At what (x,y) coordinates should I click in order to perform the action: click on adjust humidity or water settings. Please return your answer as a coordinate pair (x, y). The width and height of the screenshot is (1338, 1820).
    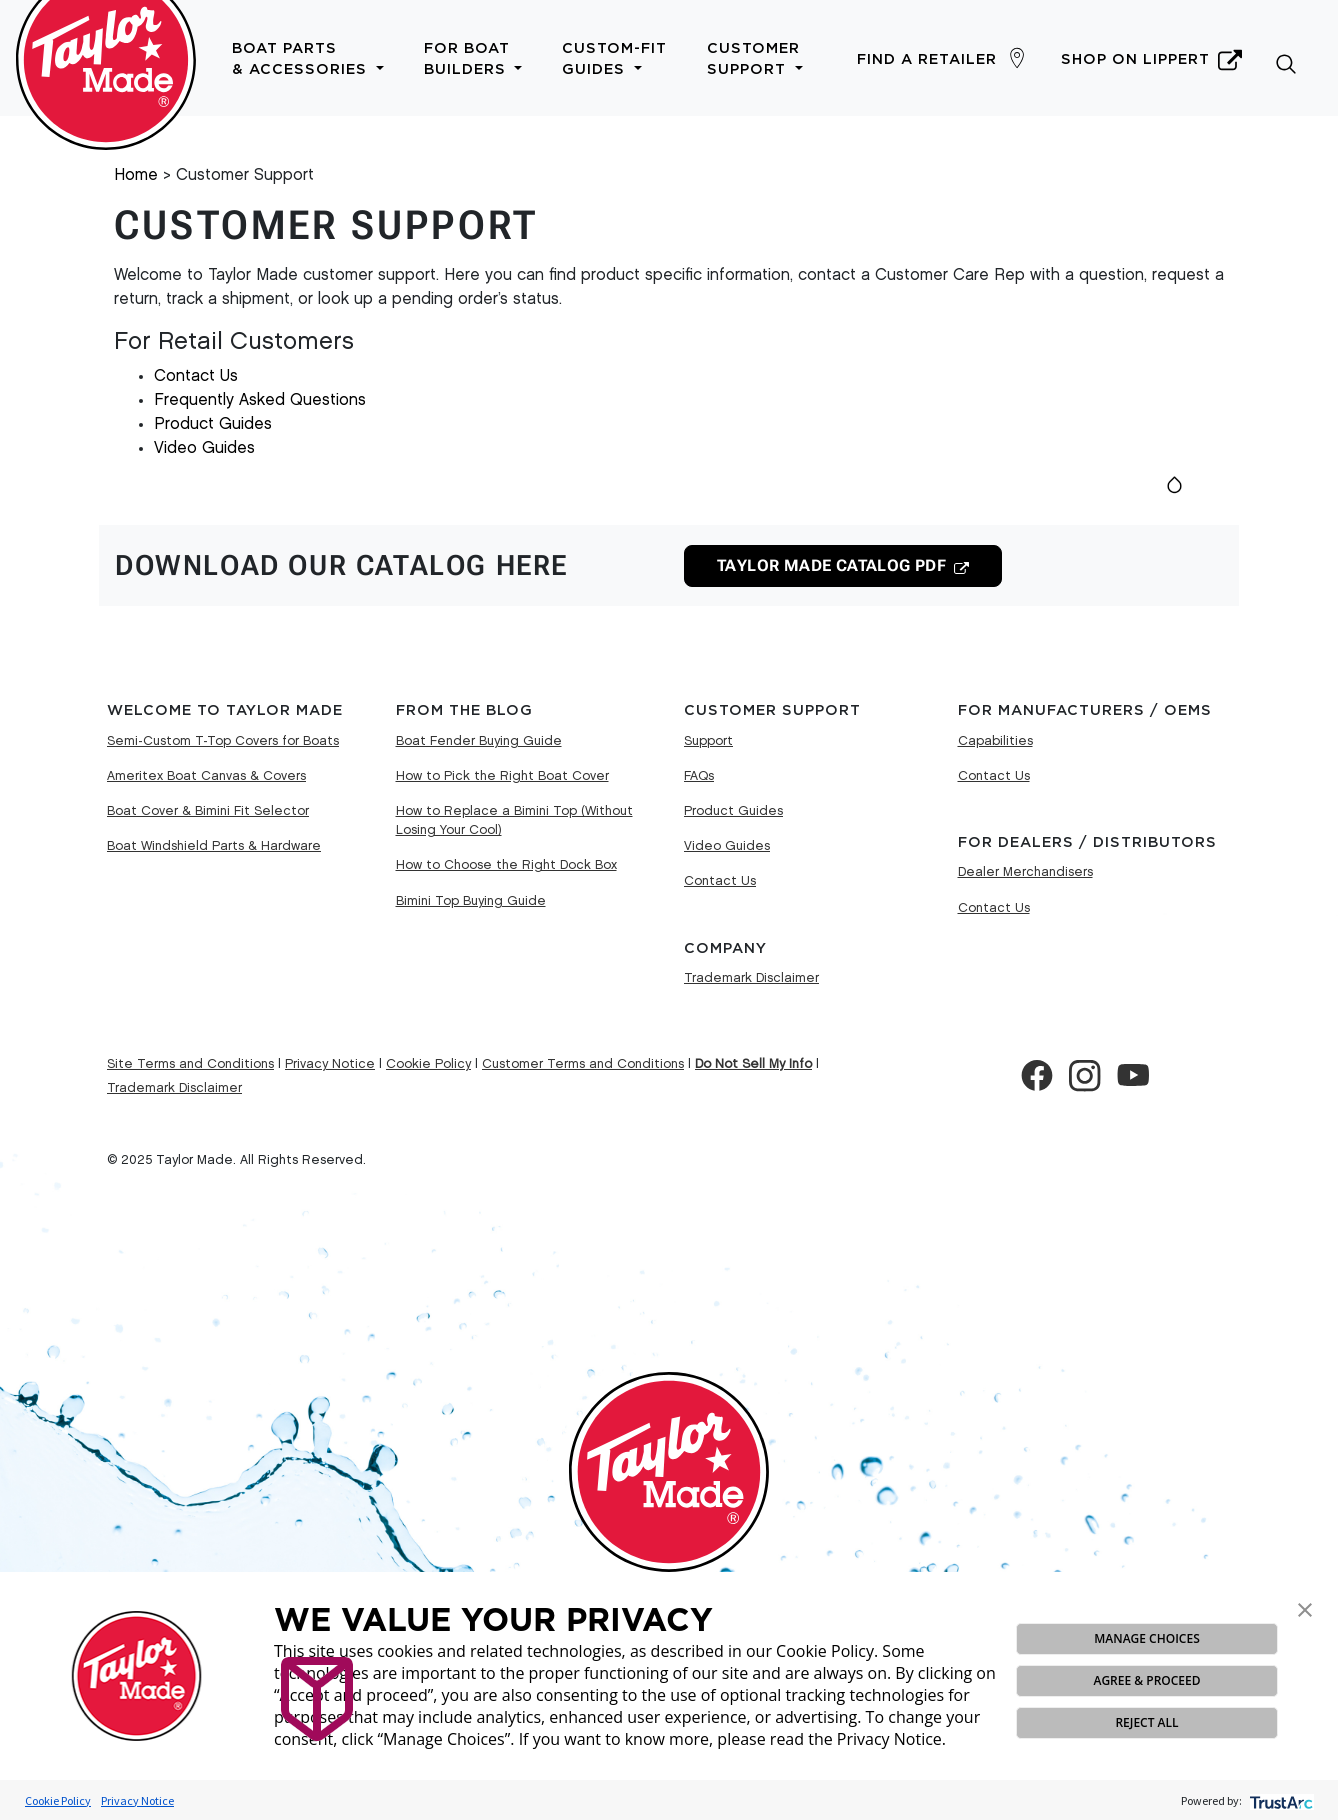
    Looking at the image, I should click on (1174, 484).